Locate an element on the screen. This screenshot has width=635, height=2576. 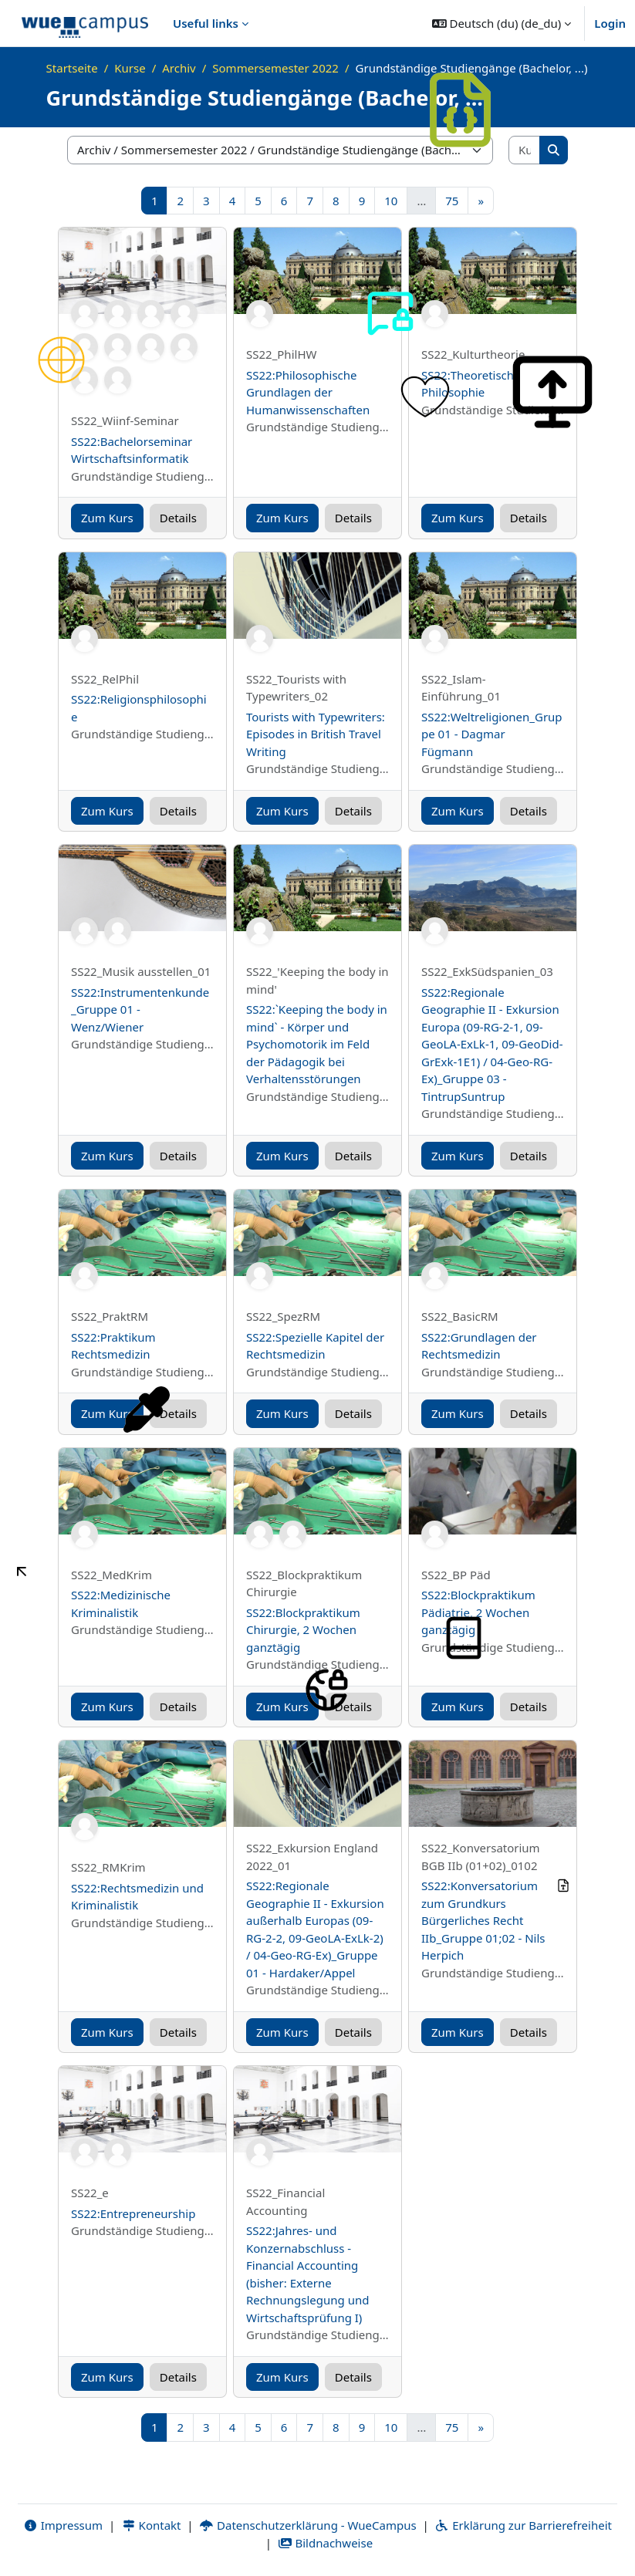
upload file to display or screen is located at coordinates (552, 392).